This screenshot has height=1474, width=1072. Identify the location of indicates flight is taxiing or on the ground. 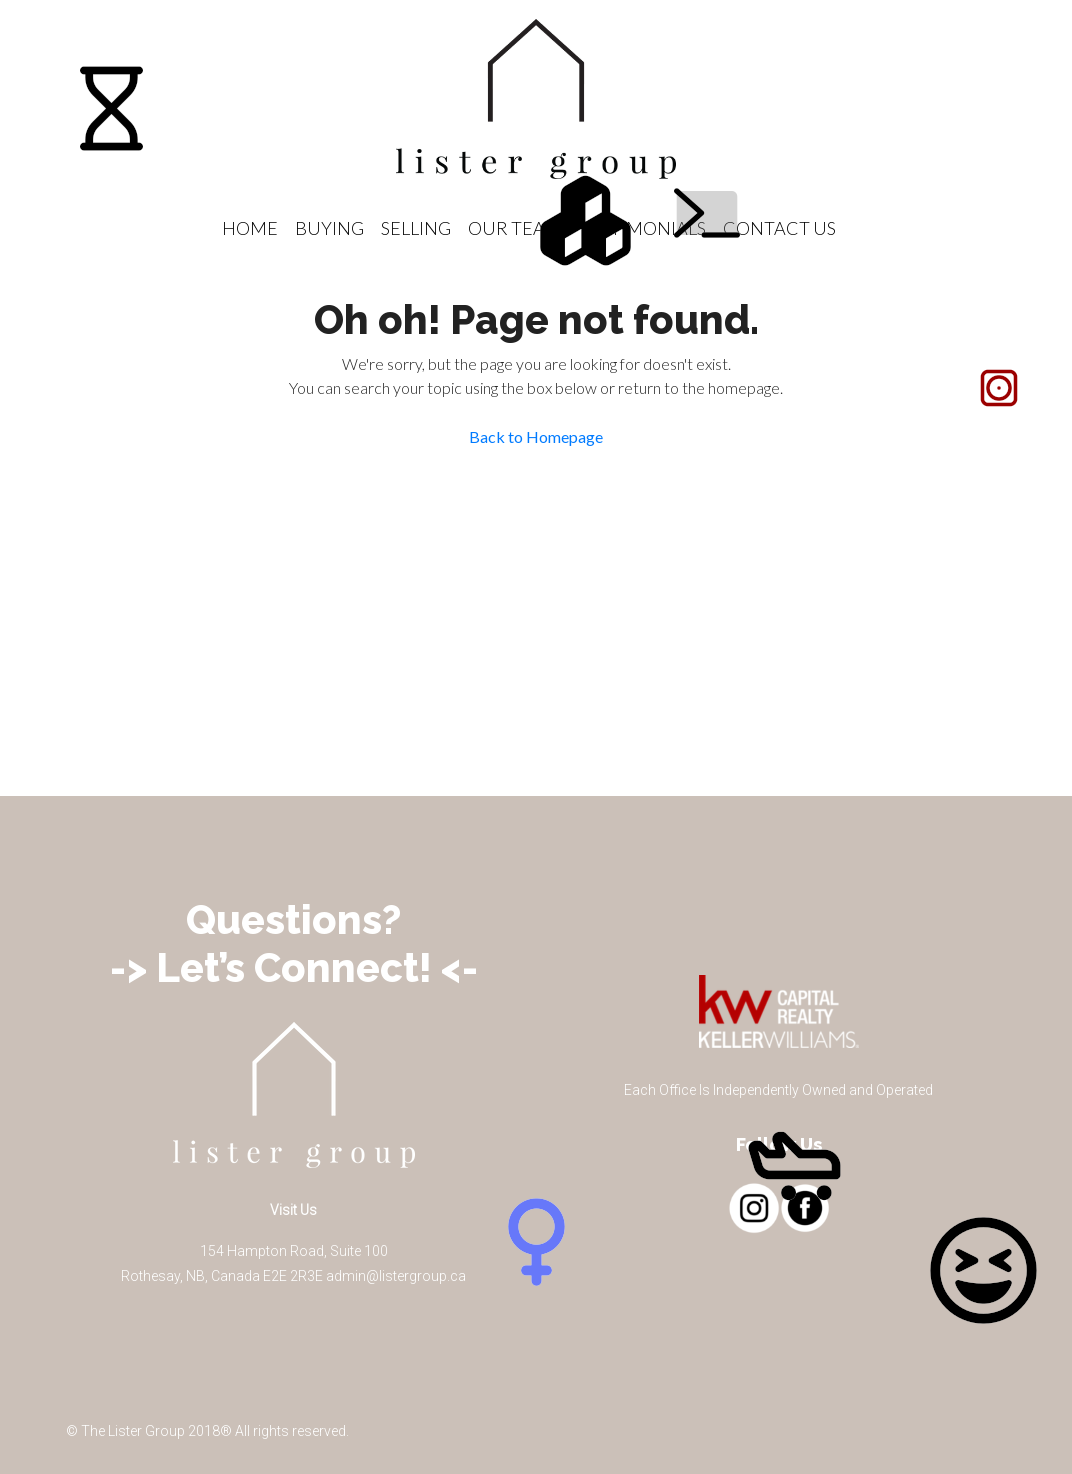
(794, 1164).